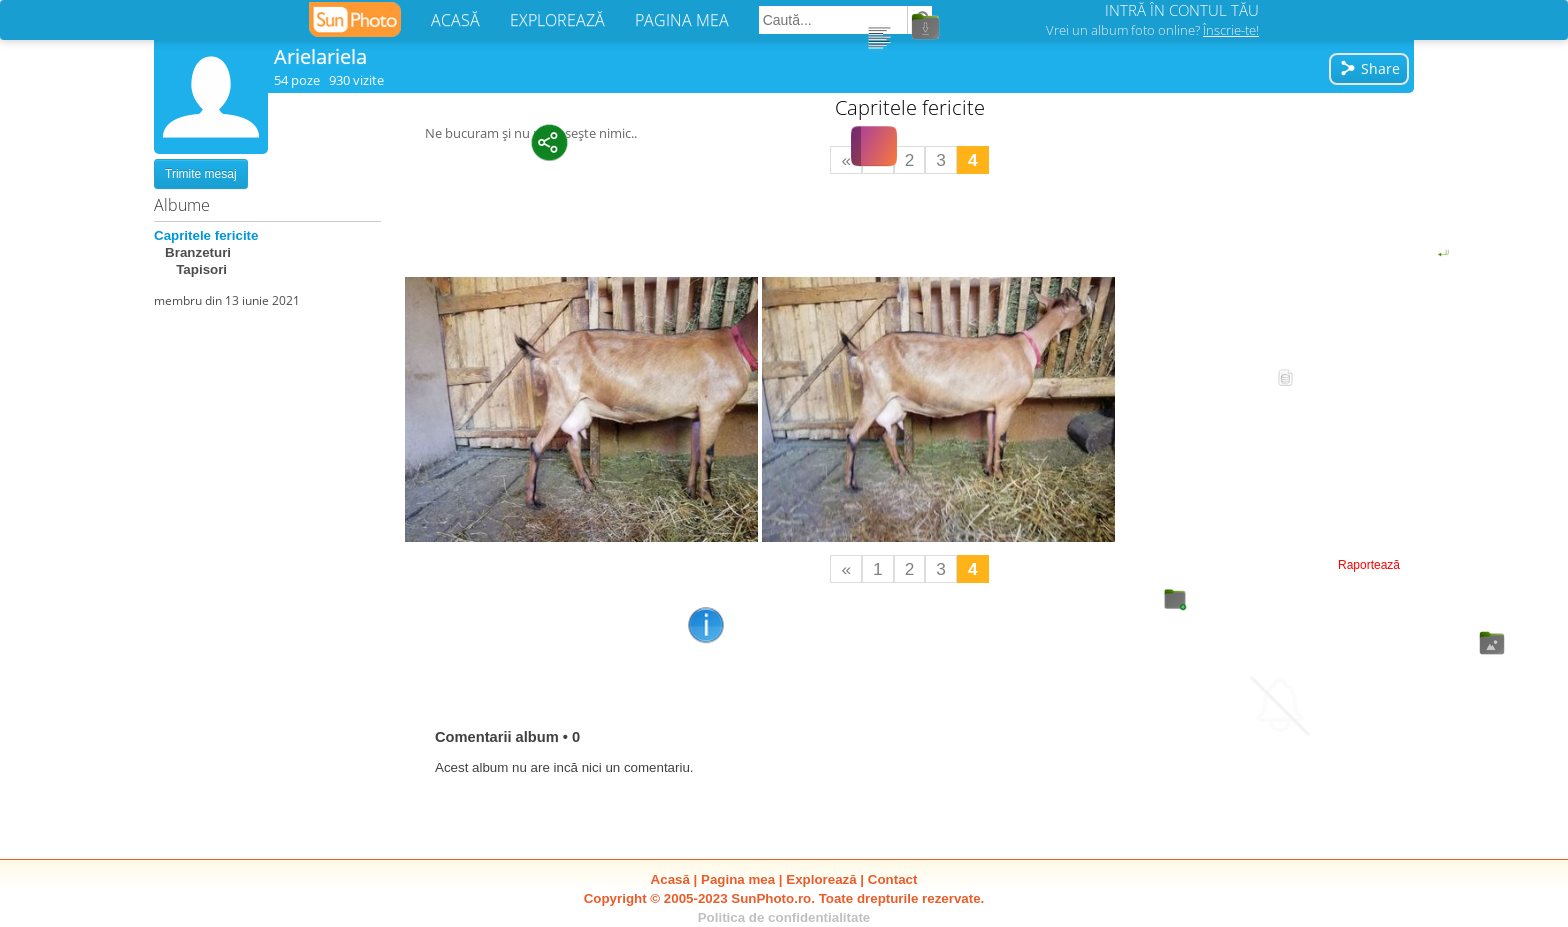  Describe the element at coordinates (1285, 377) in the screenshot. I see `indicates a SQL database file` at that location.